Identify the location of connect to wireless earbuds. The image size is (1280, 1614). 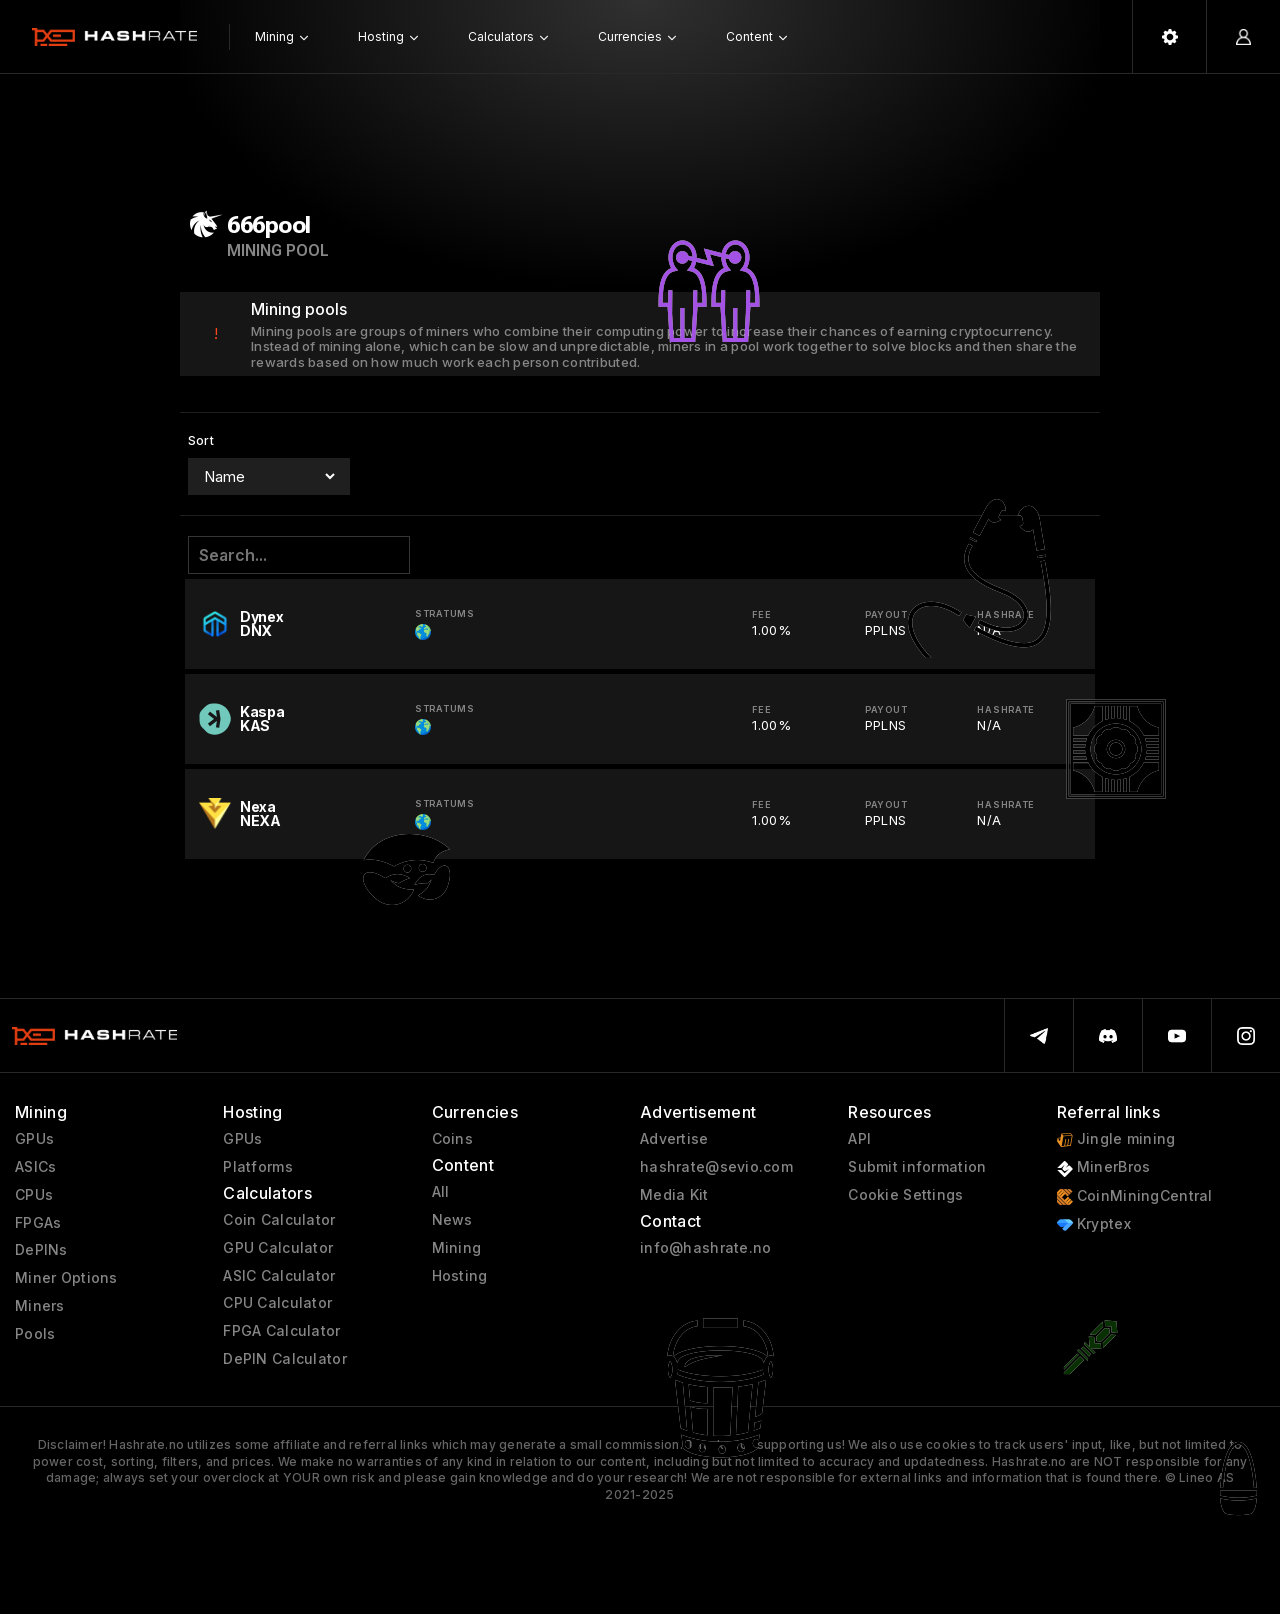
(981, 578).